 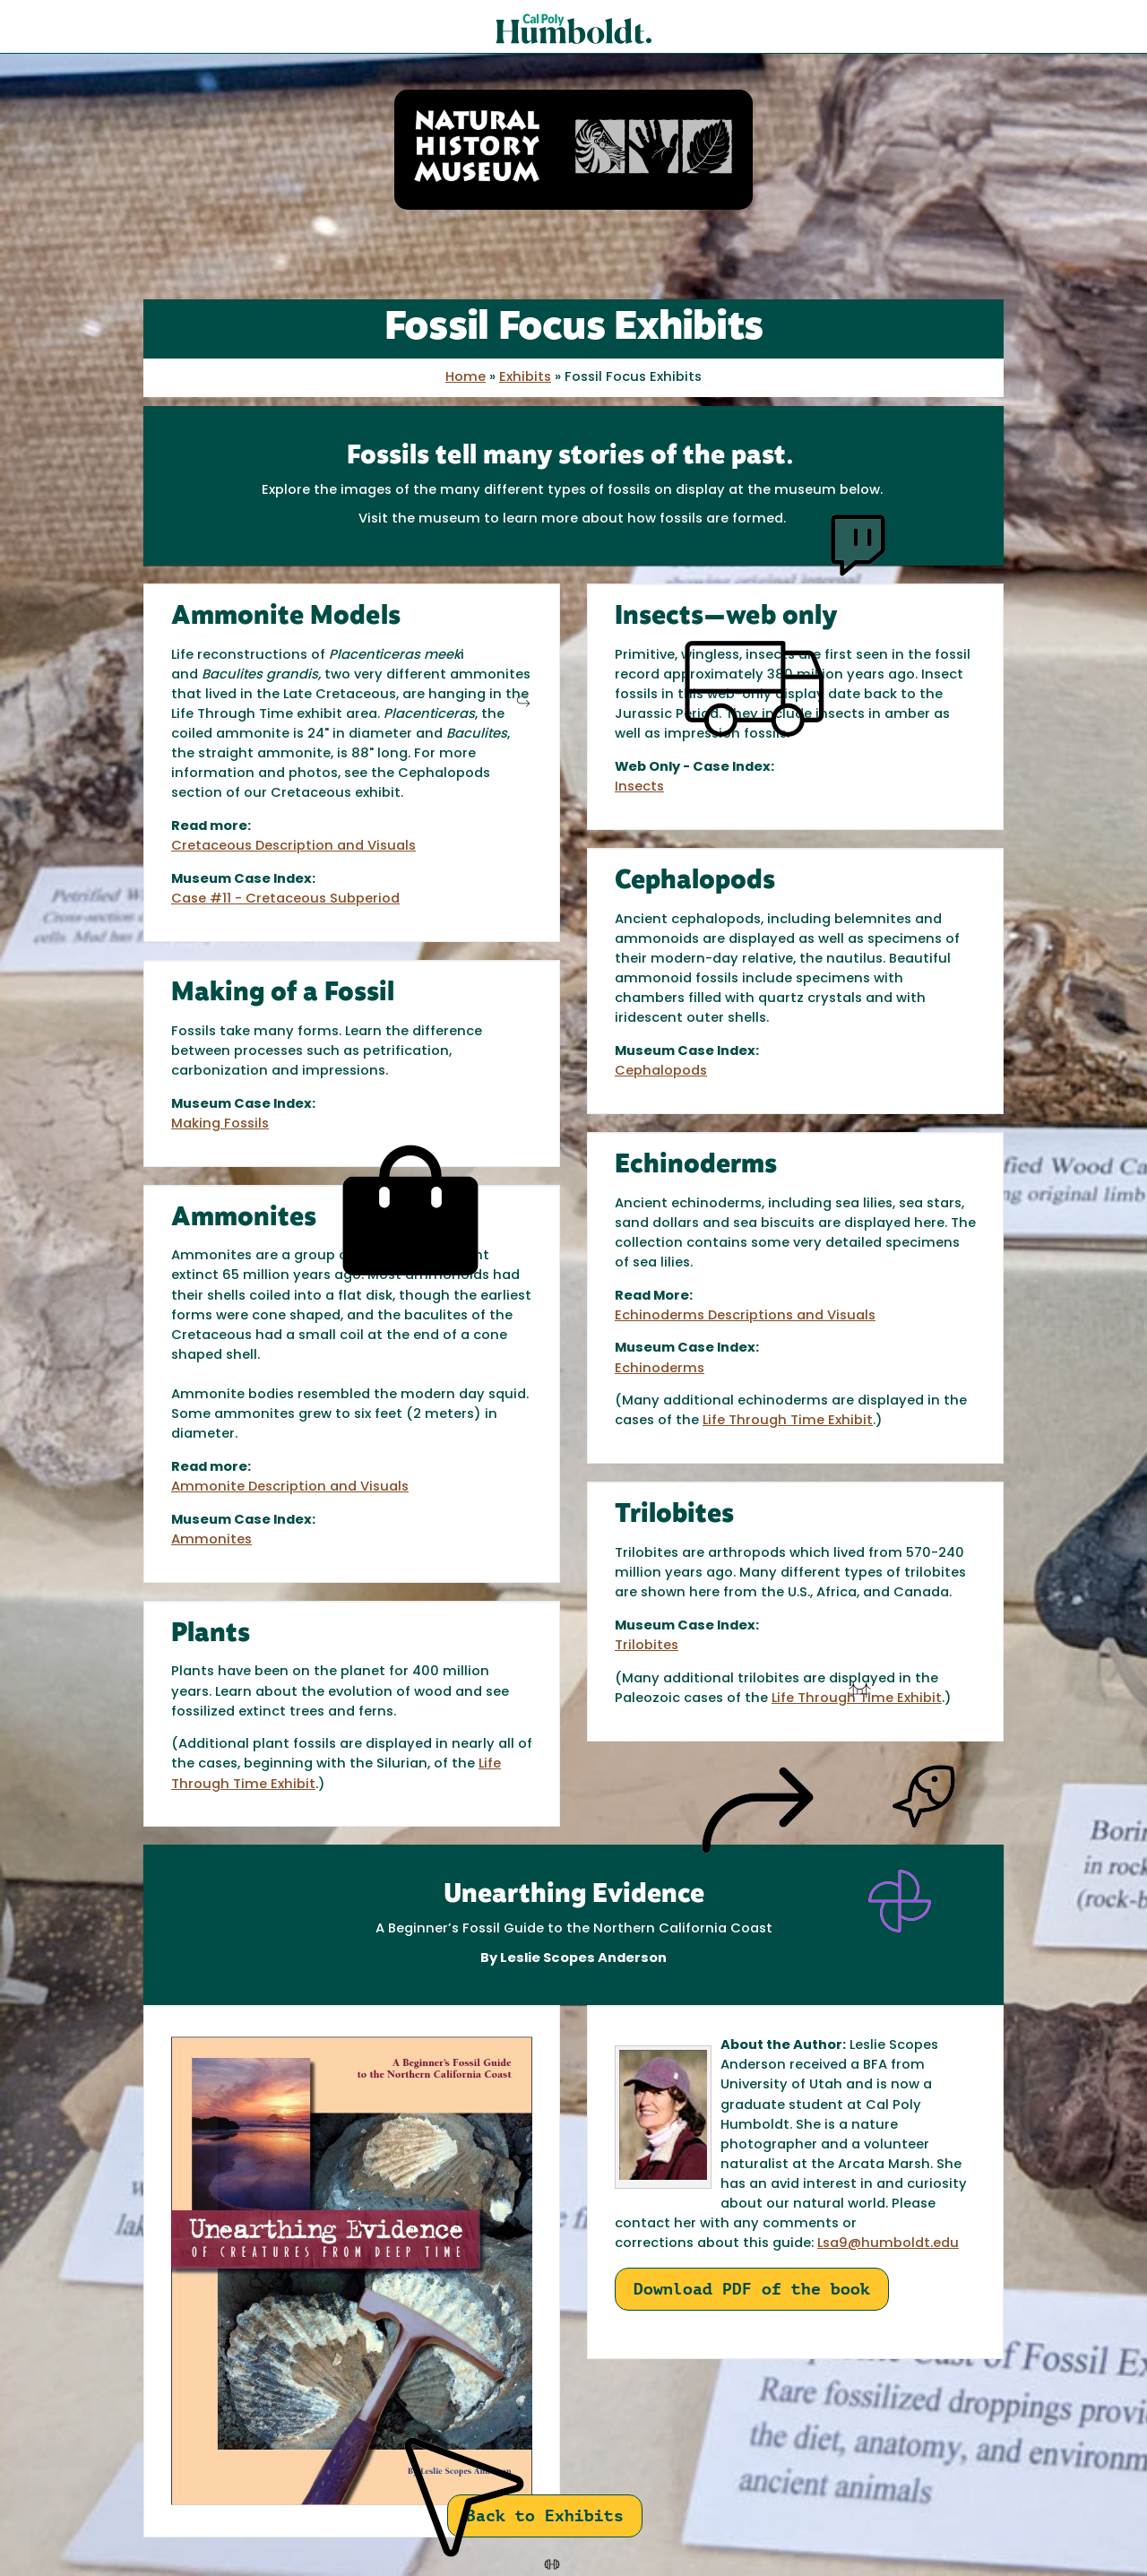 I want to click on open google photos app, so click(x=900, y=1901).